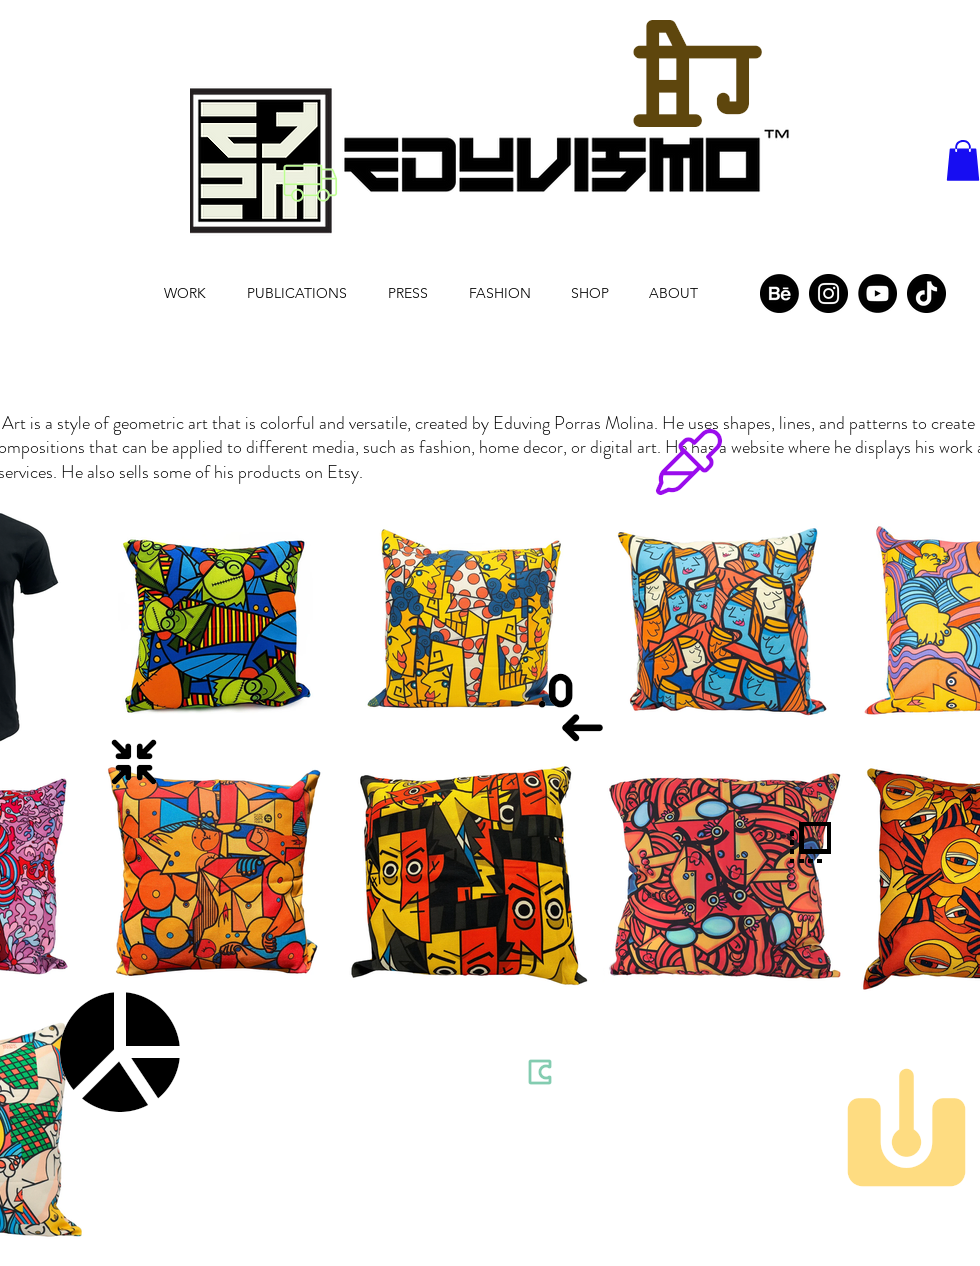  What do you see at coordinates (134, 762) in the screenshot?
I see `exit fullscreen mode` at bounding box center [134, 762].